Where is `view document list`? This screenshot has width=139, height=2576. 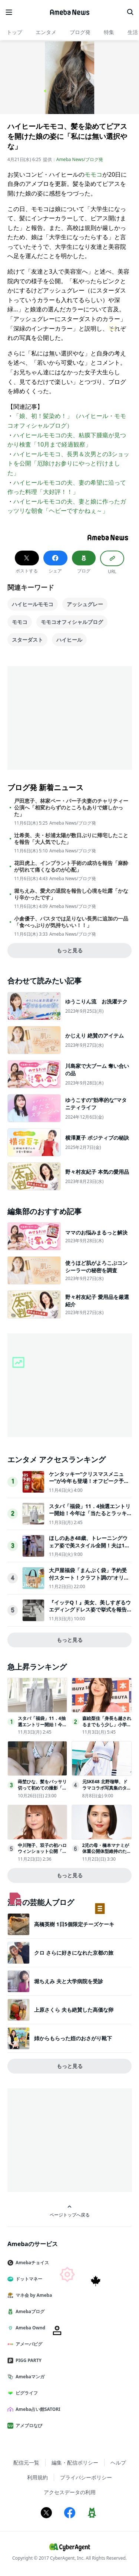 view document list is located at coordinates (100, 1908).